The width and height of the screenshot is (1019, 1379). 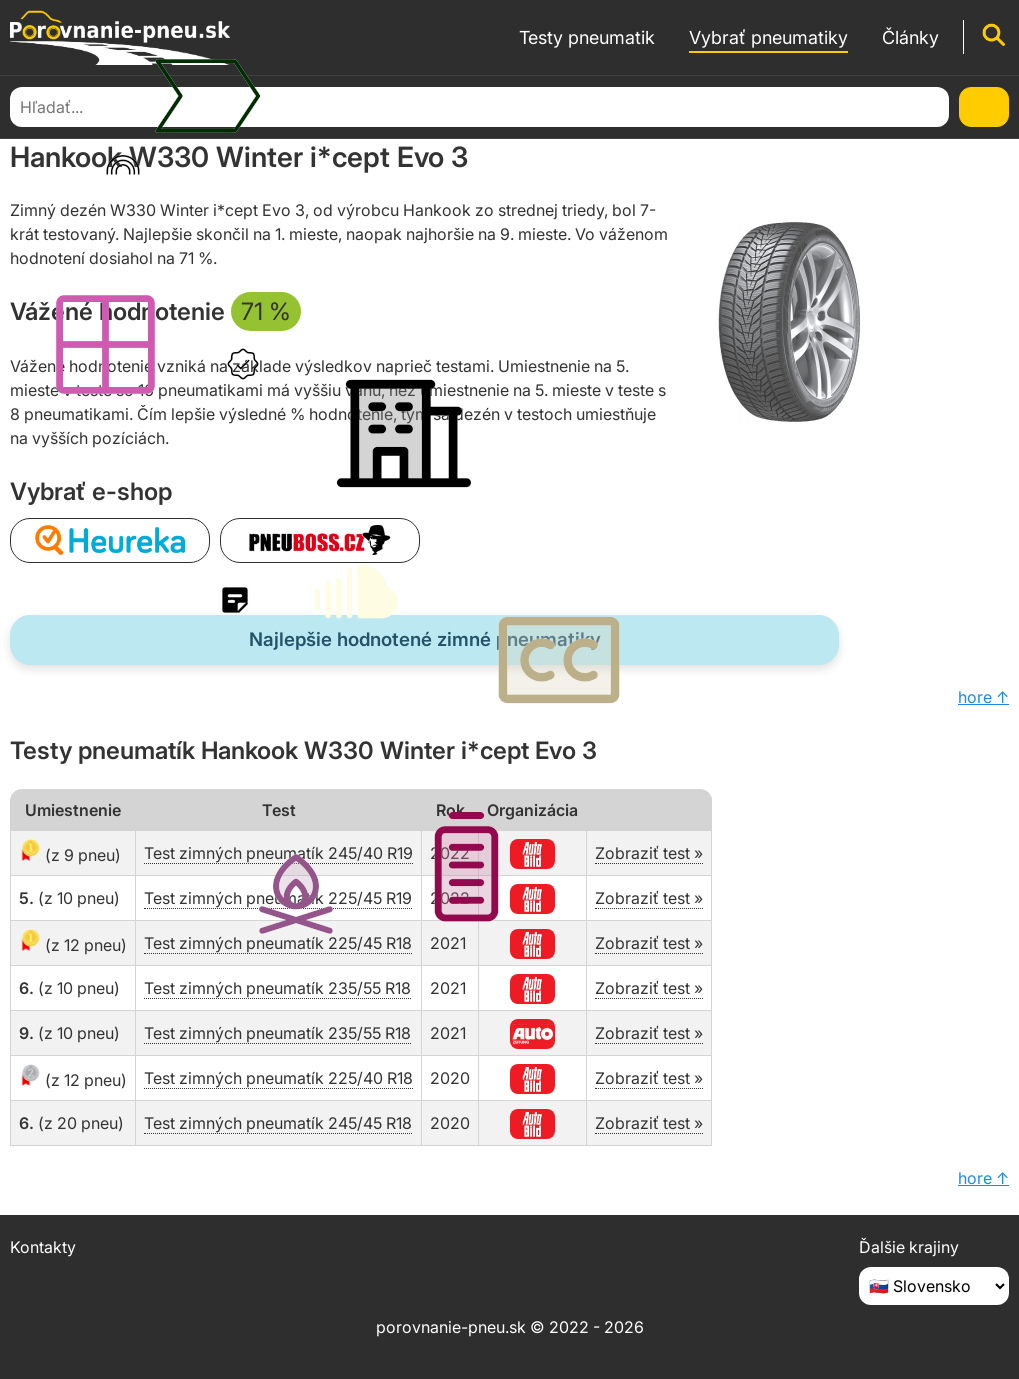 What do you see at coordinates (296, 894) in the screenshot?
I see `access camping or outdoor activity features` at bounding box center [296, 894].